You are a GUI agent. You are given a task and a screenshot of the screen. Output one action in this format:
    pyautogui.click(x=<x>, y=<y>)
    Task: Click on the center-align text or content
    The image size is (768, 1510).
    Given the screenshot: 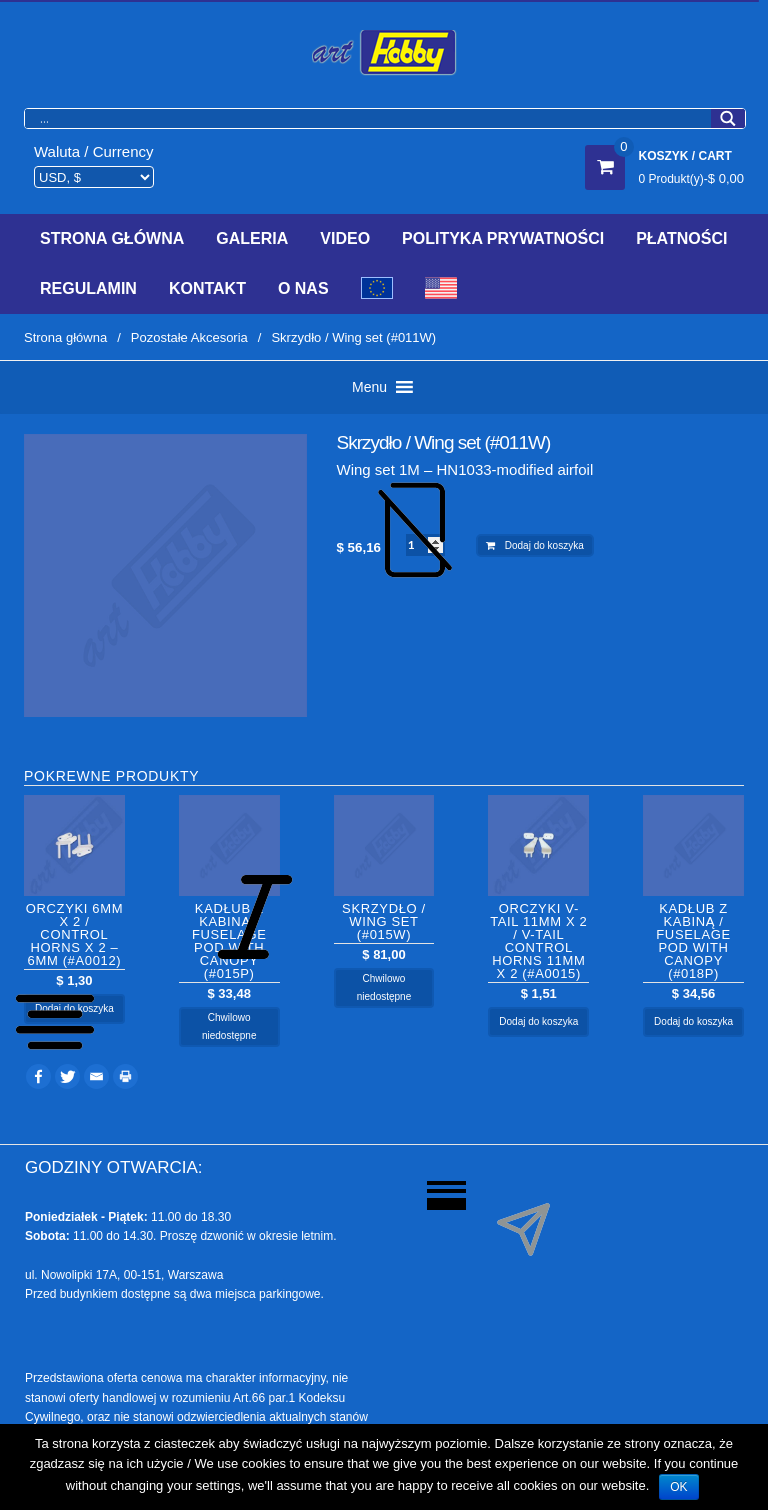 What is the action you would take?
    pyautogui.click(x=55, y=1022)
    